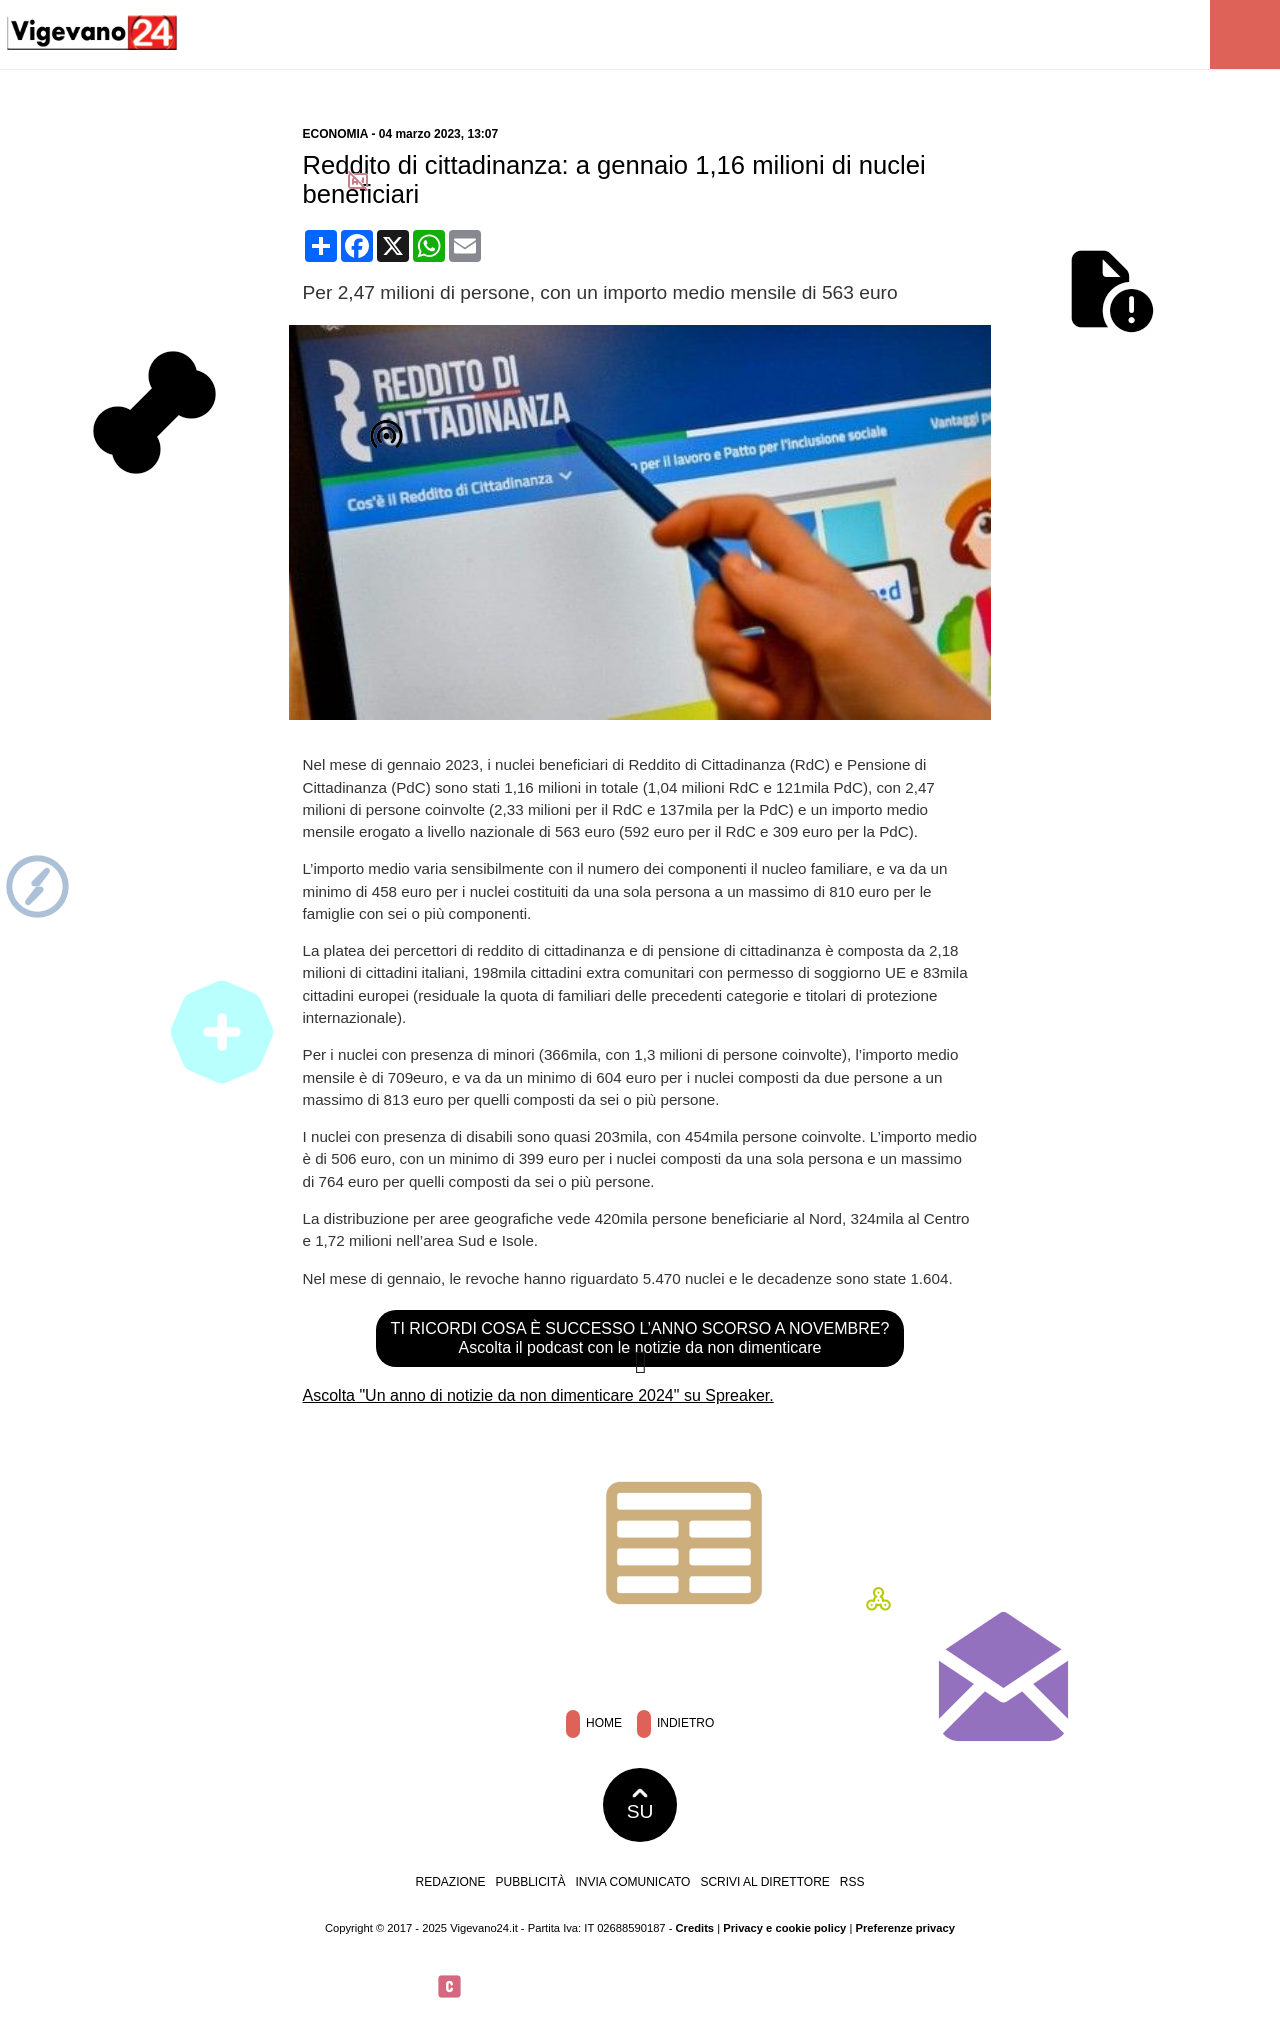  Describe the element at coordinates (37, 886) in the screenshot. I see `socket.io library or real-time websocket connection` at that location.